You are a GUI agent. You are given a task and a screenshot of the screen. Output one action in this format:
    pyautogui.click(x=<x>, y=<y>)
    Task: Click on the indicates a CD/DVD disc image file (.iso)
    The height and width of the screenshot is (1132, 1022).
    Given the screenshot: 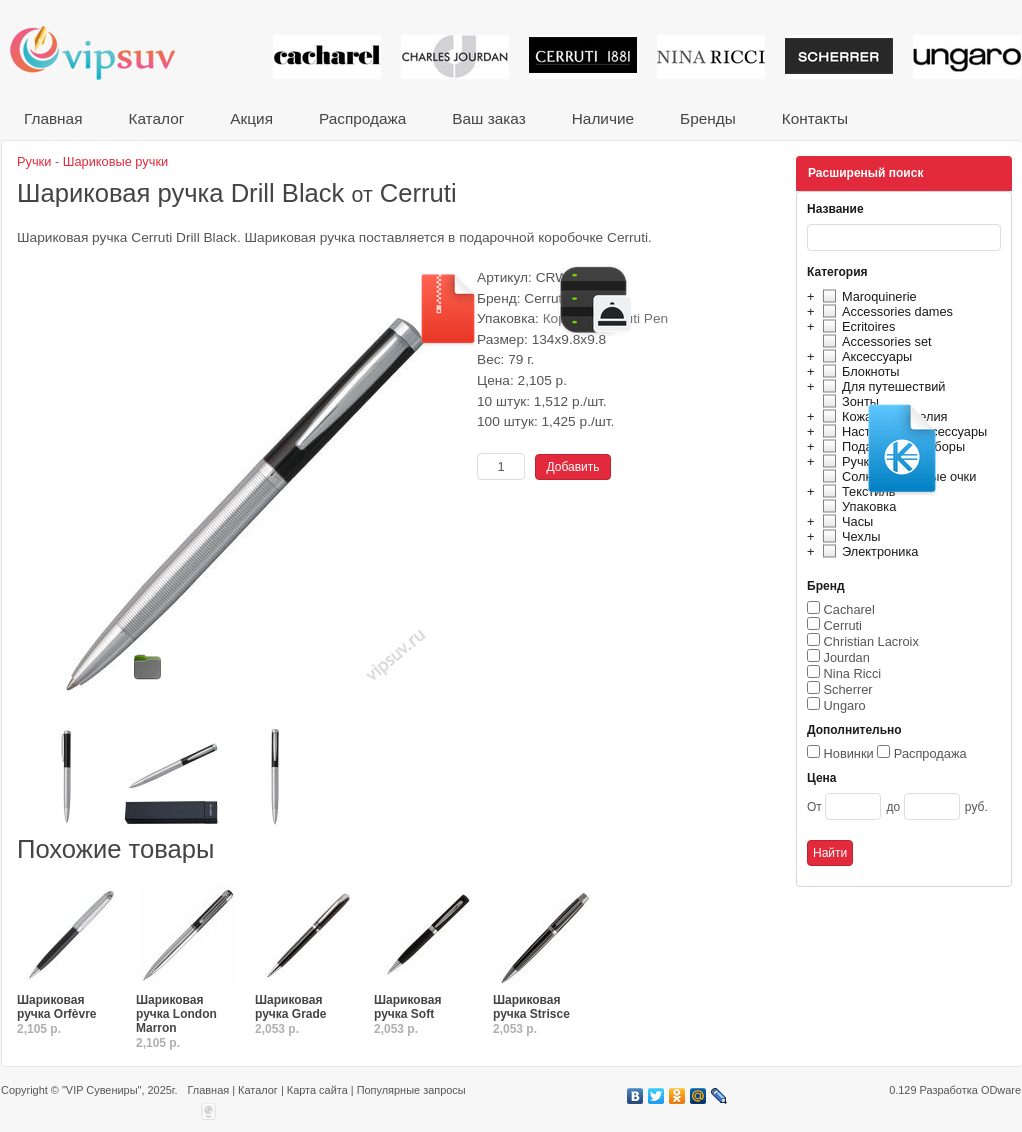 What is the action you would take?
    pyautogui.click(x=208, y=1111)
    